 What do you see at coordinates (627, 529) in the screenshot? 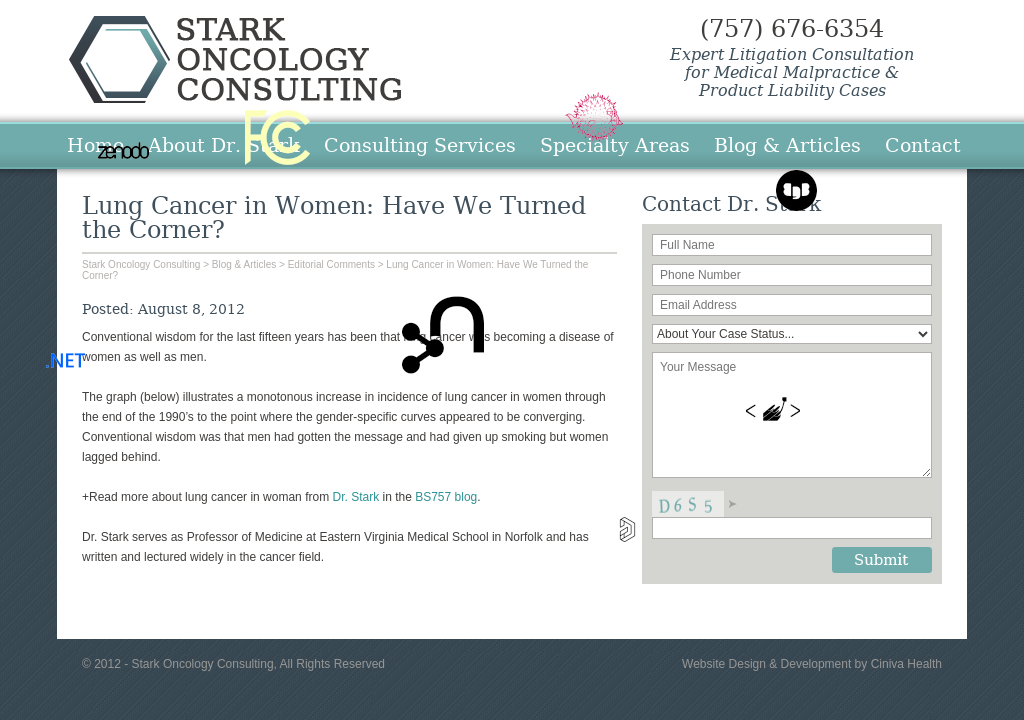
I see `open Altium Designer application` at bounding box center [627, 529].